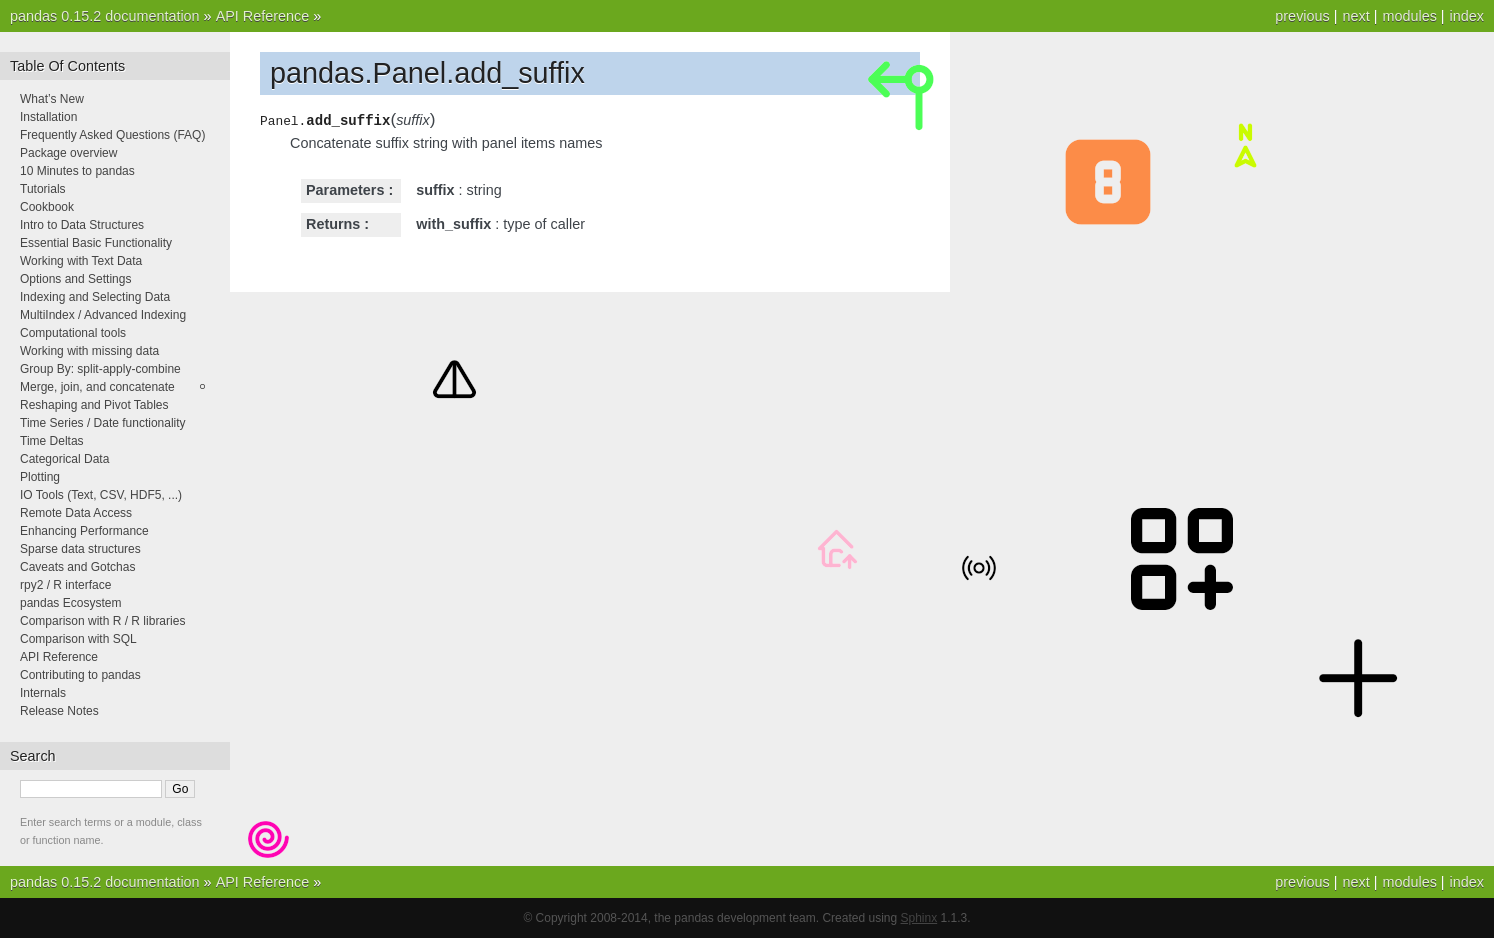  Describe the element at coordinates (1359, 679) in the screenshot. I see `add a new item` at that location.